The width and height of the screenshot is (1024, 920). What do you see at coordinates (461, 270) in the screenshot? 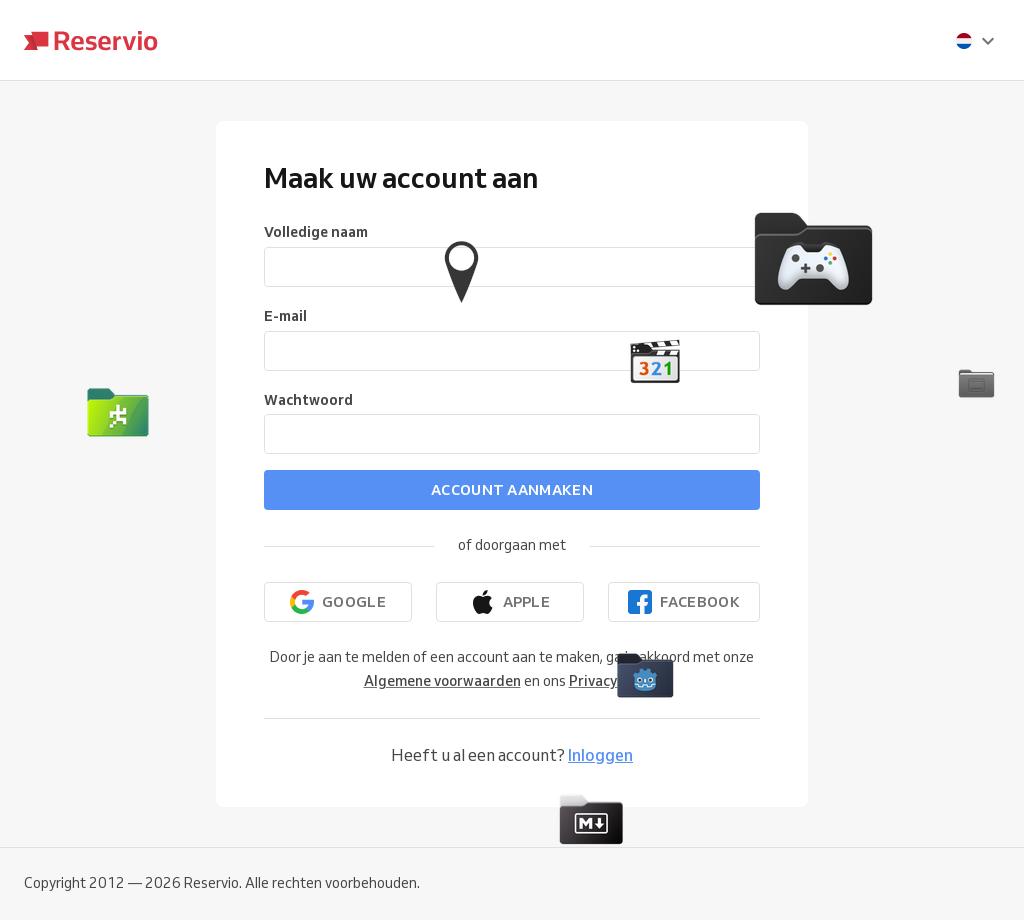
I see `open maps application` at bounding box center [461, 270].